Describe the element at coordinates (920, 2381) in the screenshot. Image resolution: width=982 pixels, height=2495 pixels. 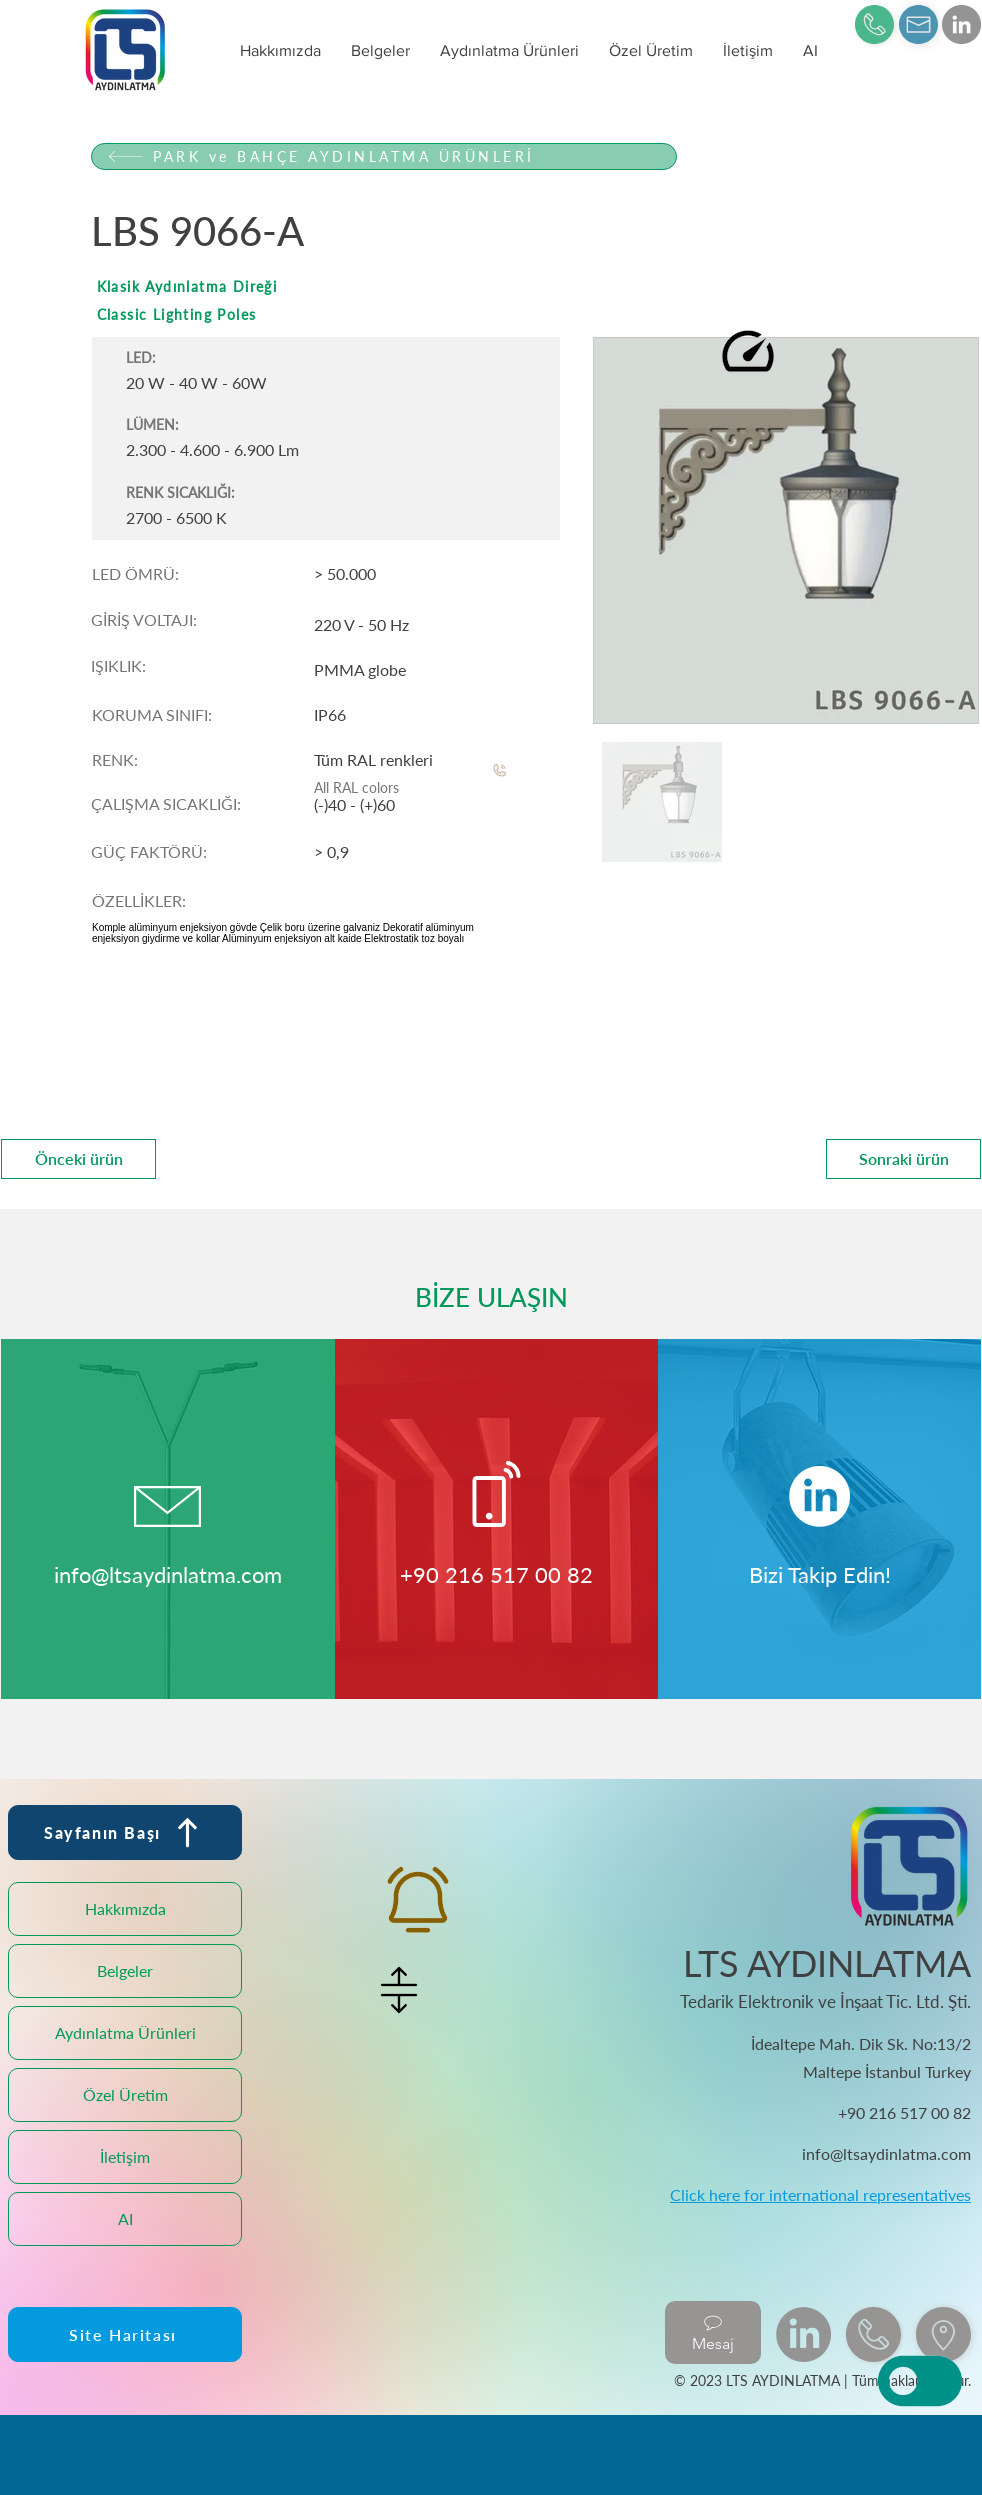
I see `toggle switch in off position` at that location.